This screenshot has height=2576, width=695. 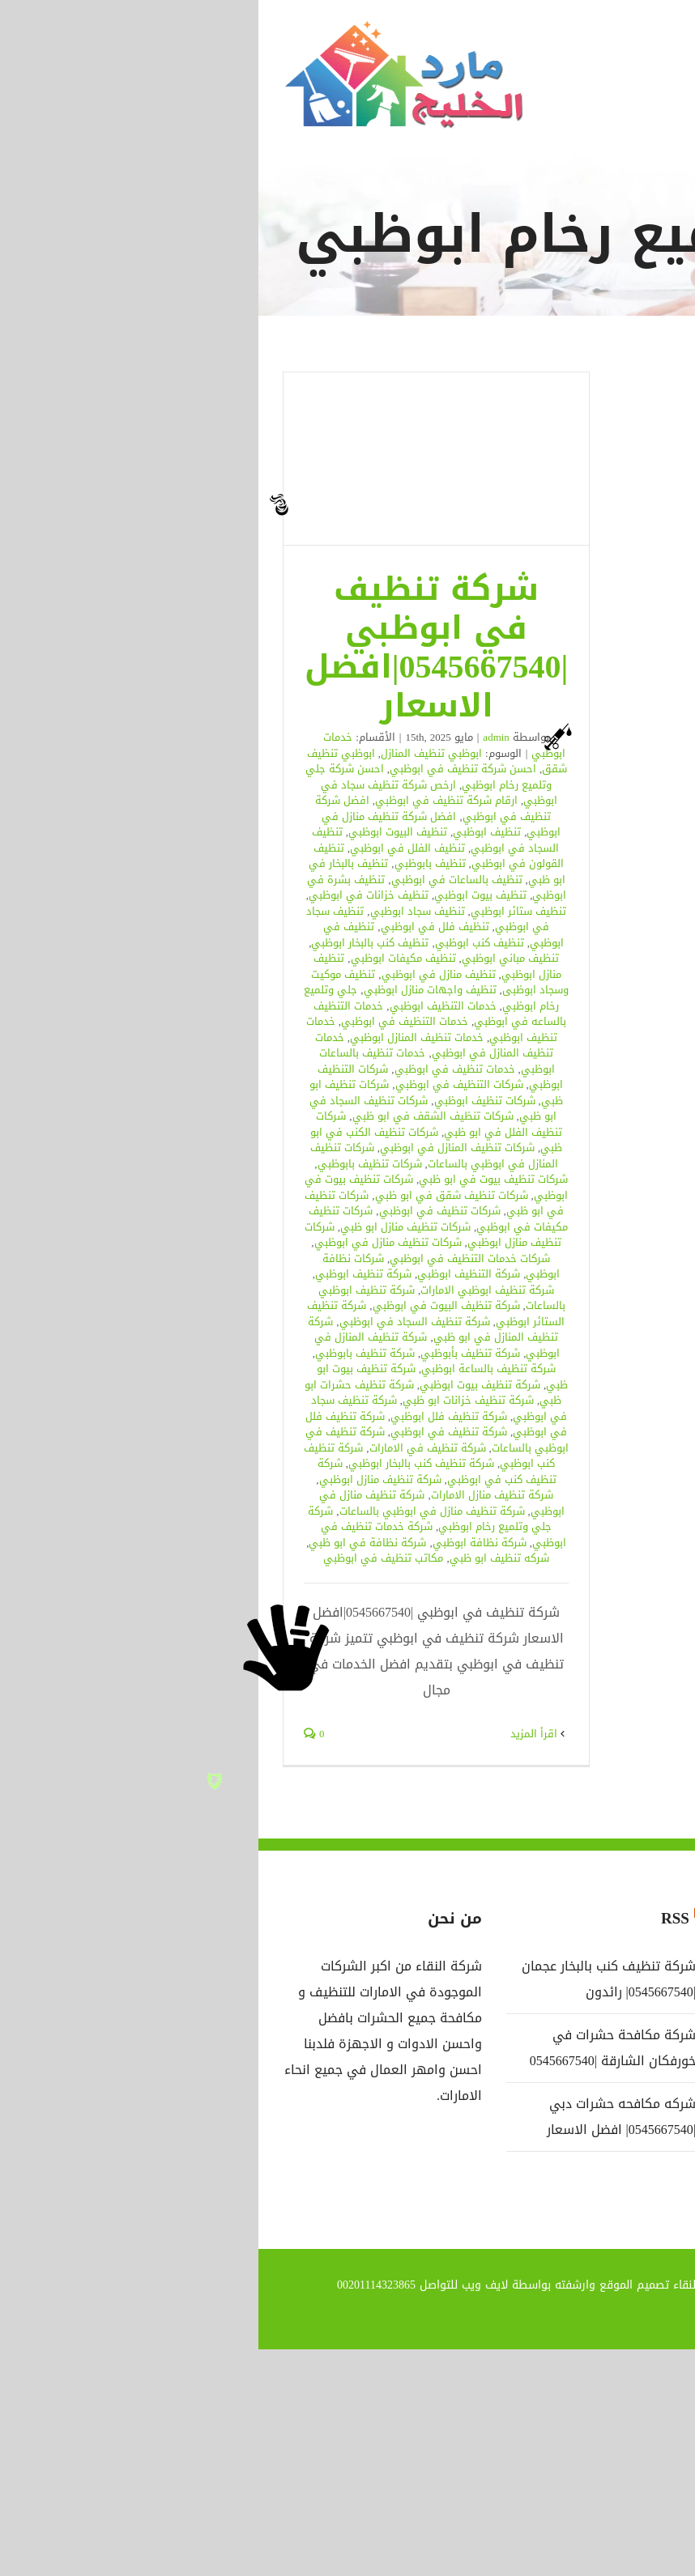 What do you see at coordinates (286, 1647) in the screenshot?
I see `view or manage jewelry inventory` at bounding box center [286, 1647].